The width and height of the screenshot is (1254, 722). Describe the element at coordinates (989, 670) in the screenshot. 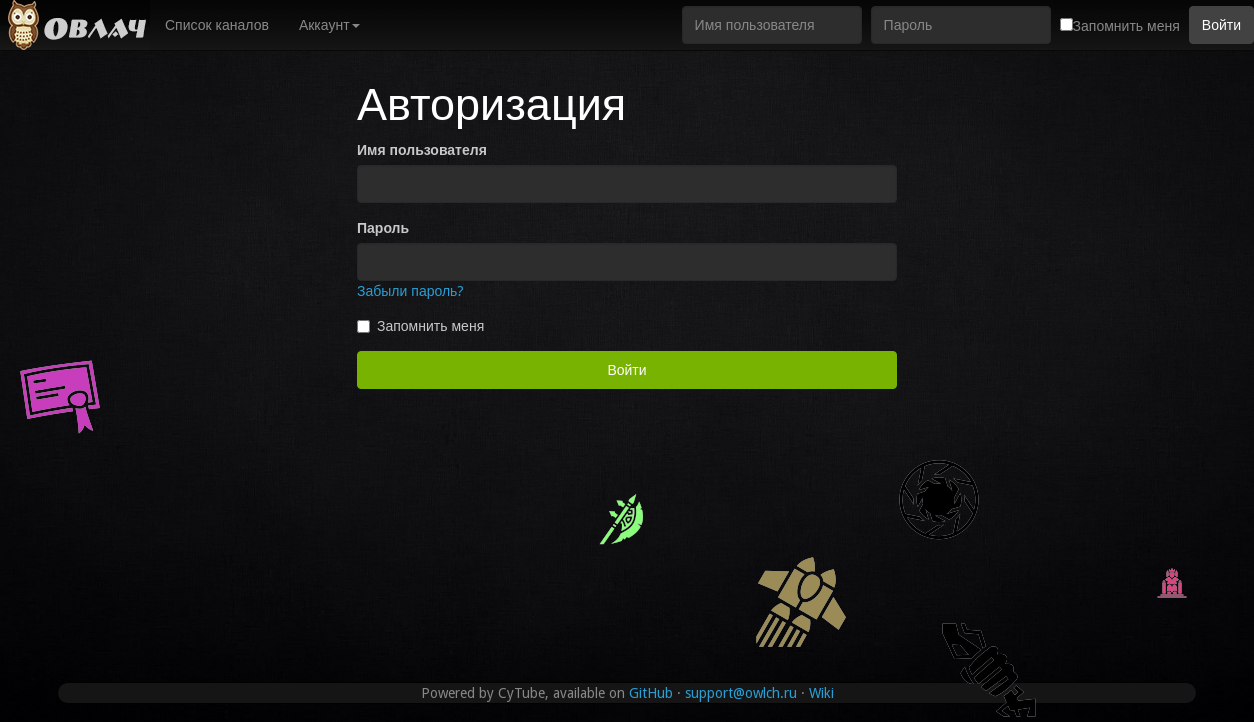

I see `activate thunder or lightning ability` at that location.